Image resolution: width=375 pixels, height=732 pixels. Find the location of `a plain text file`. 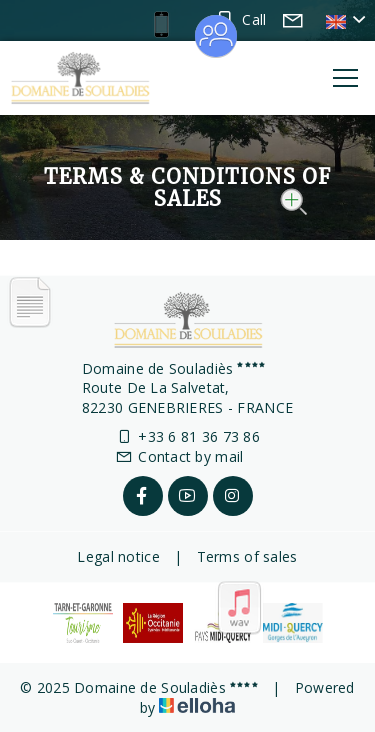

a plain text file is located at coordinates (30, 302).